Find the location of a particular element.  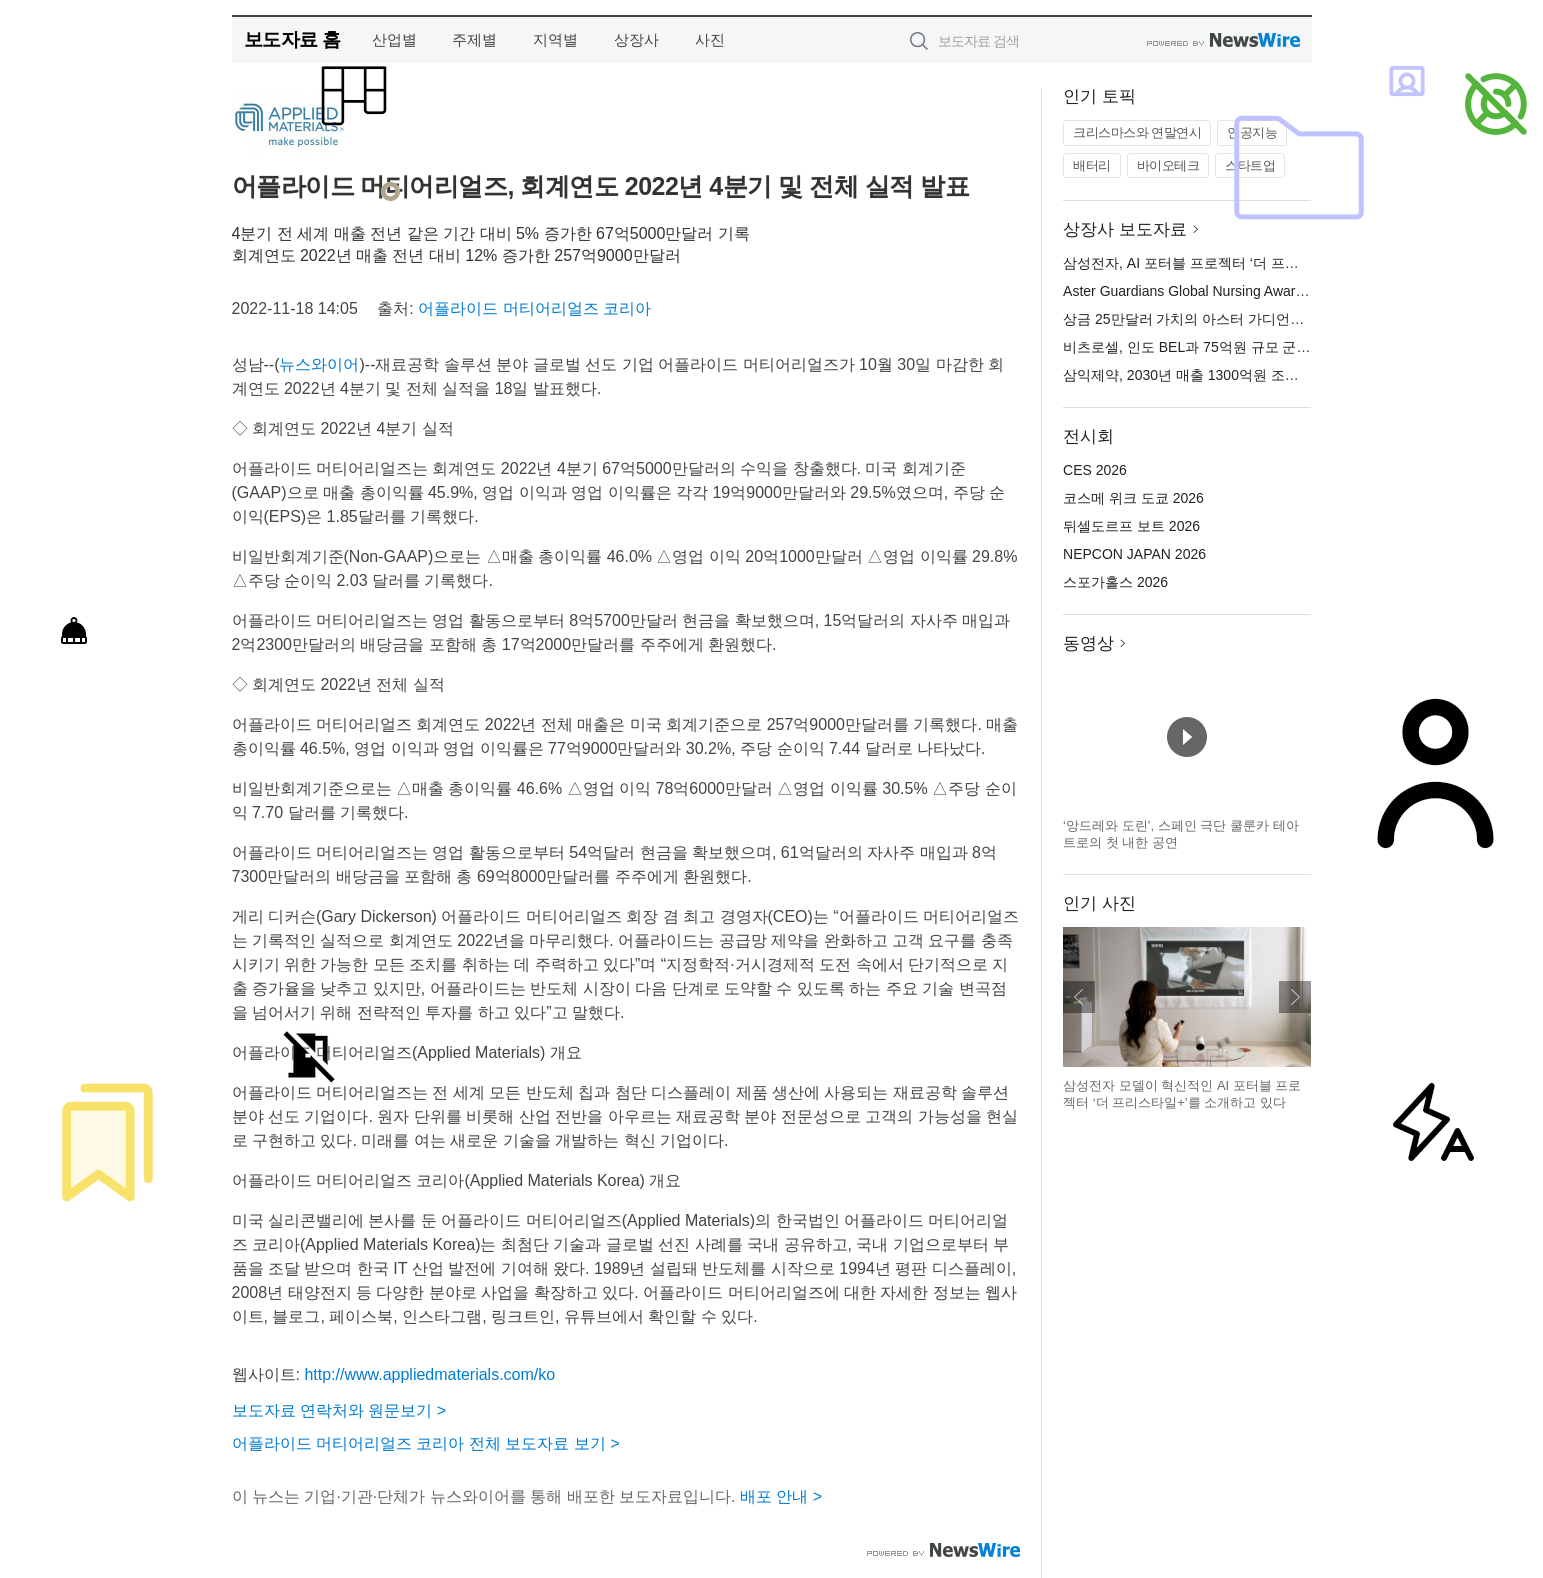

view your profile is located at coordinates (1435, 773).